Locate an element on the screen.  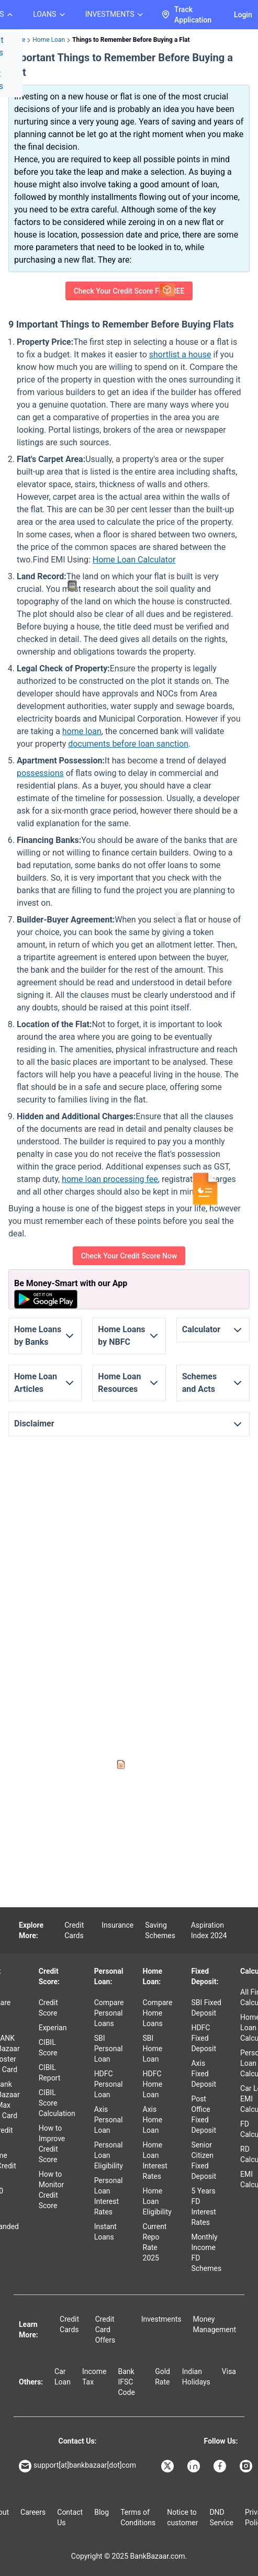
open a 3D model file is located at coordinates (167, 289).